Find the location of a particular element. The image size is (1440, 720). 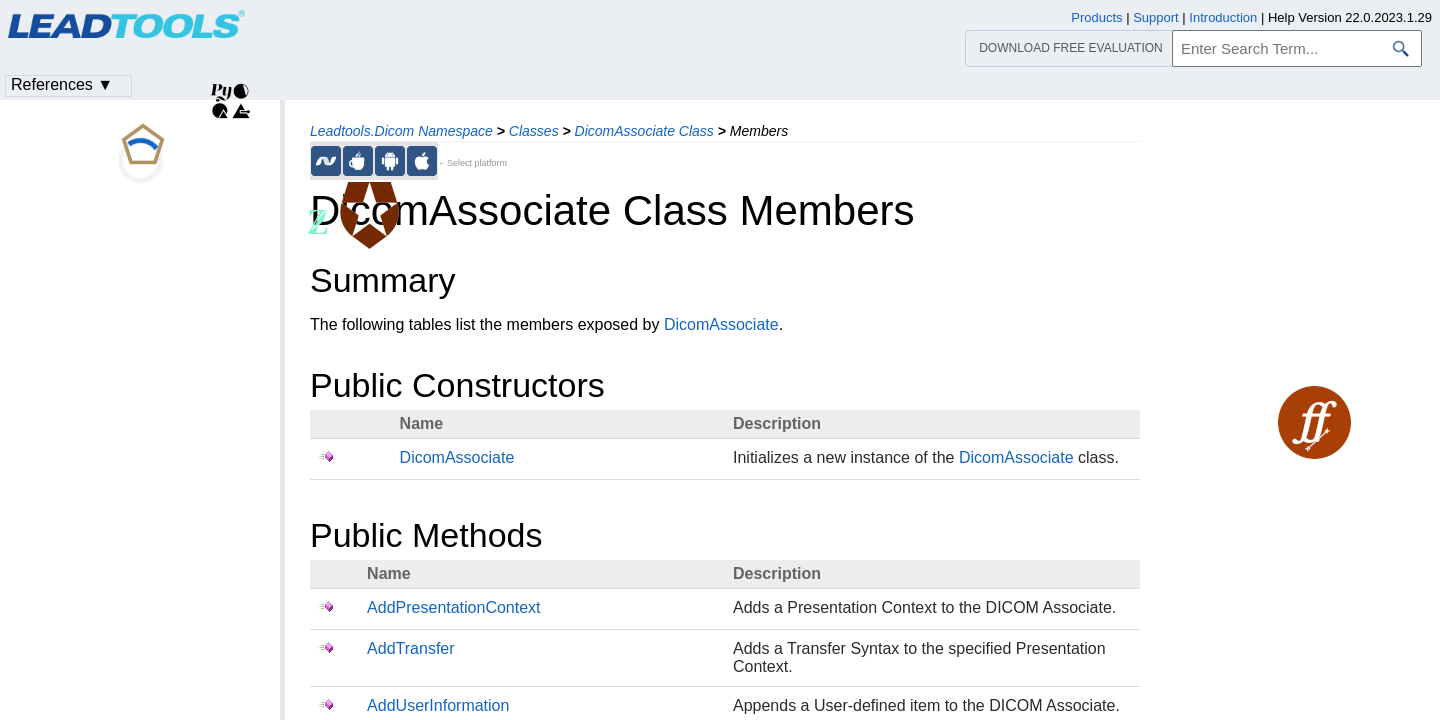

select pentagon shape tool is located at coordinates (143, 146).